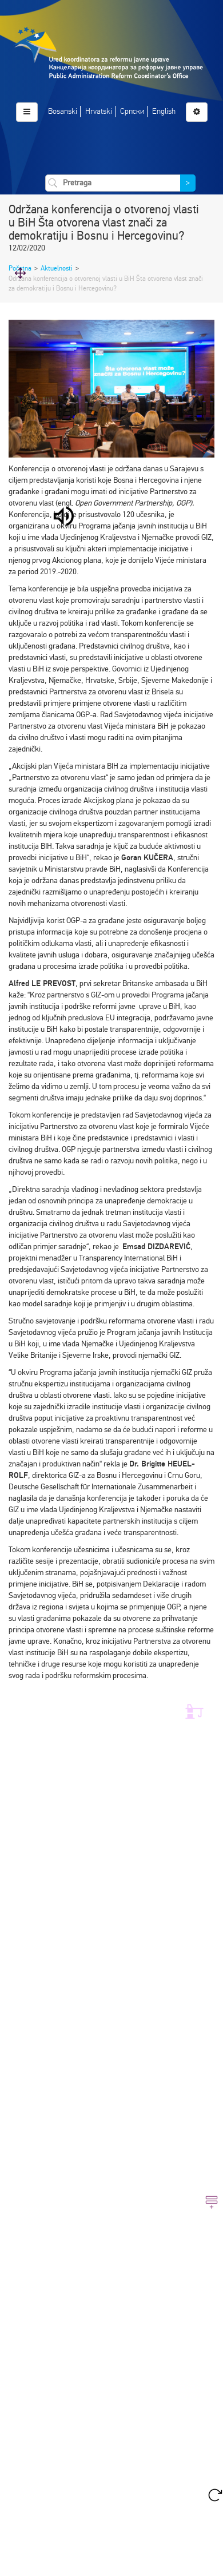 The width and height of the screenshot is (223, 2576). I want to click on refresh or reload content, so click(214, 2495).